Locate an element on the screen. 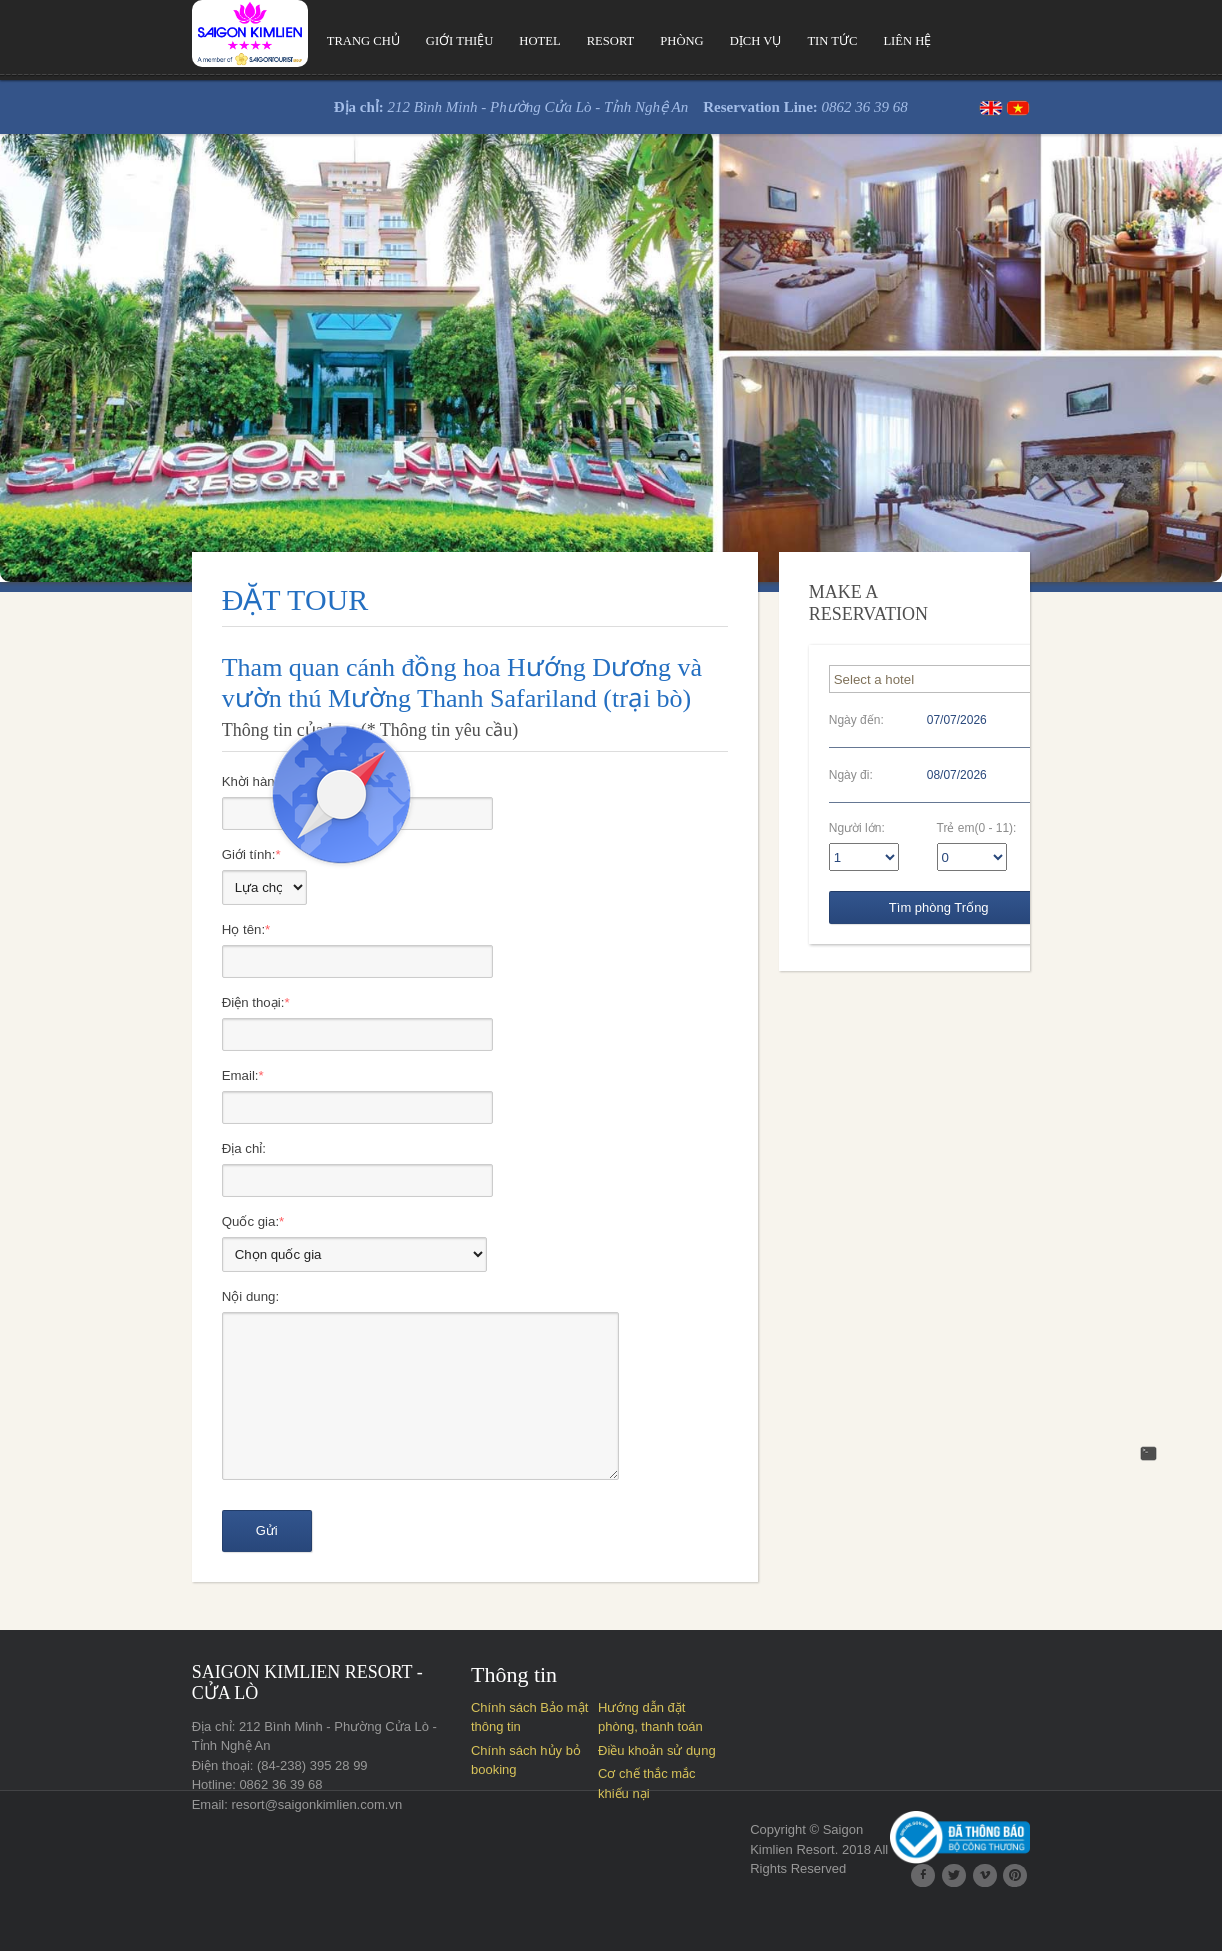 Image resolution: width=1222 pixels, height=1951 pixels. open the web browser is located at coordinates (341, 794).